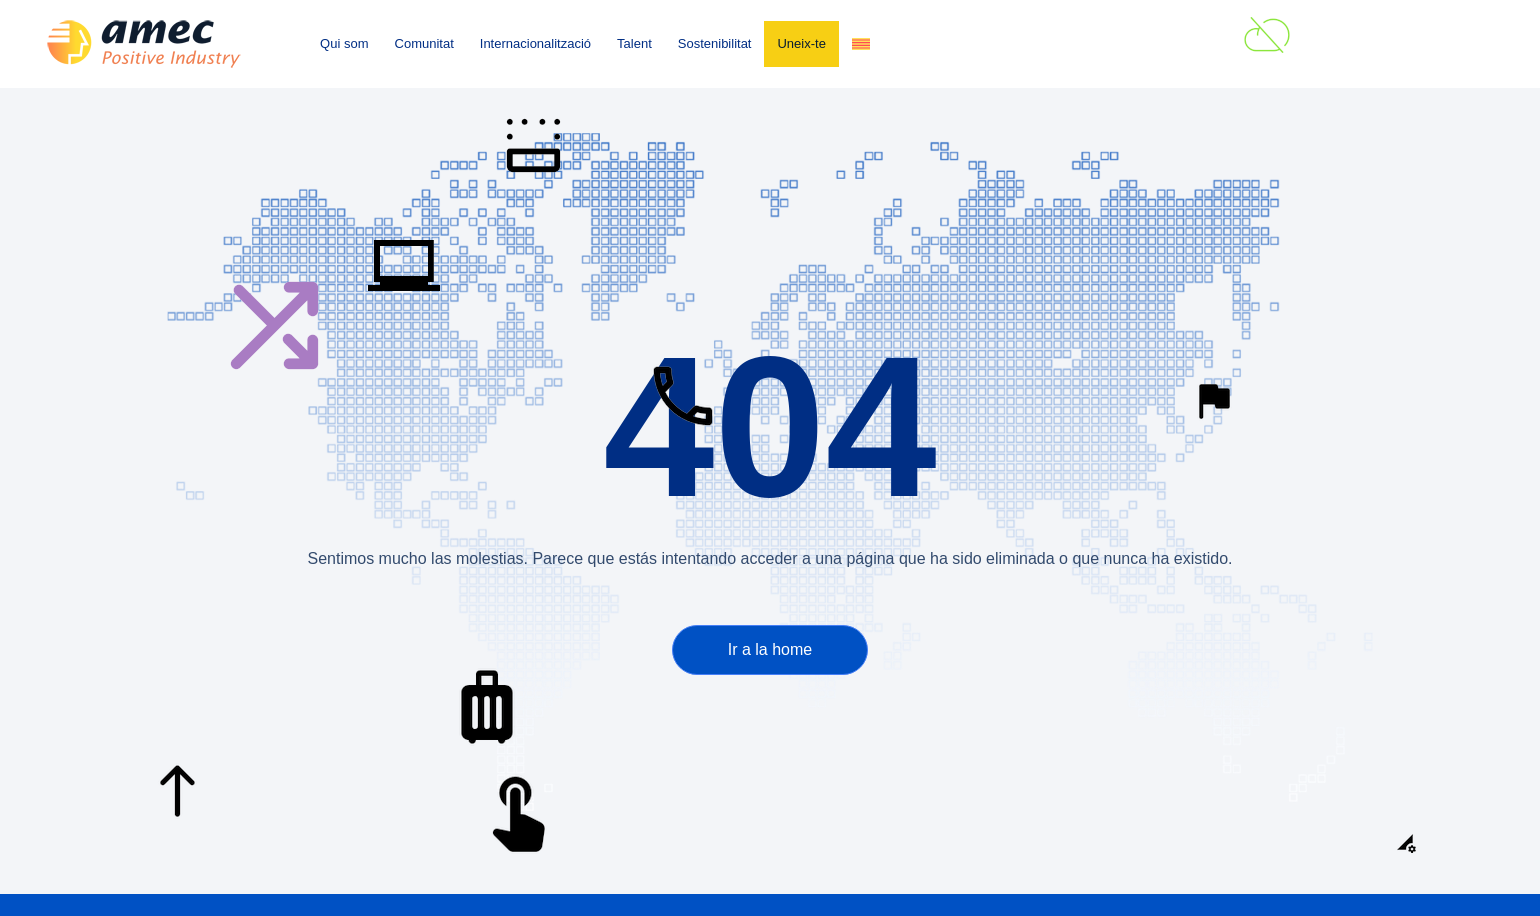 This screenshot has width=1540, height=916. Describe the element at coordinates (683, 396) in the screenshot. I see `tap to make a phone call` at that location.